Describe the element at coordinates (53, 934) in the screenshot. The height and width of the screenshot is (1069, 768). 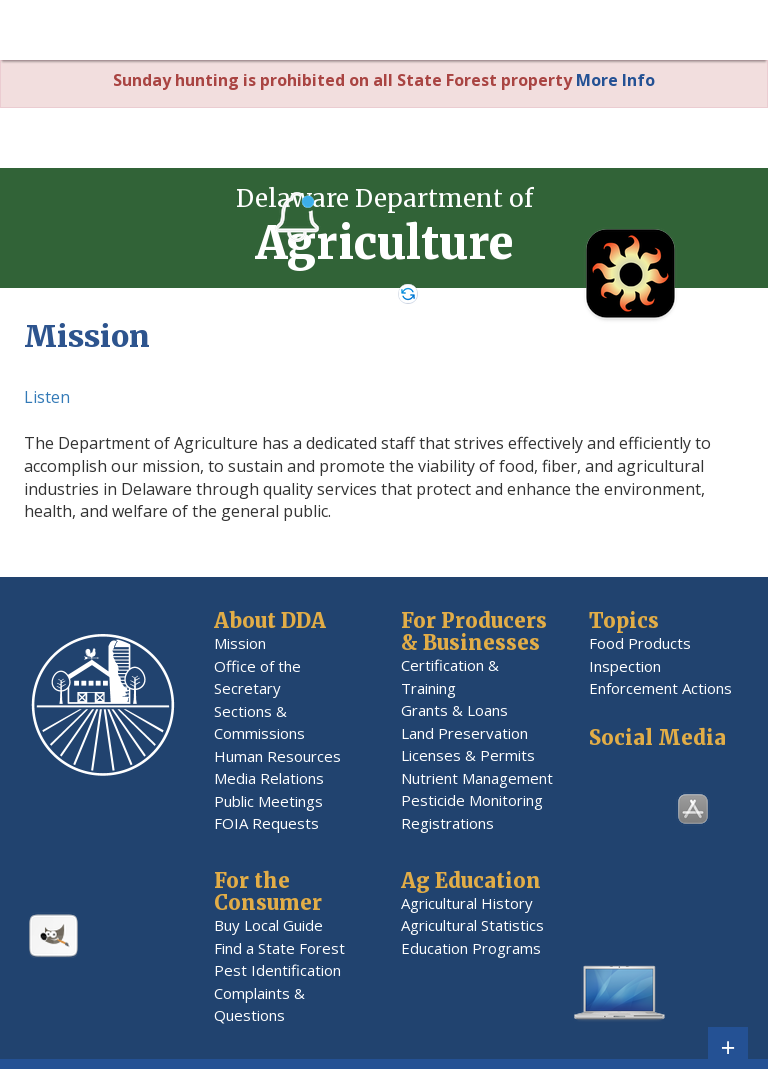
I see `open a GIMP project file` at that location.